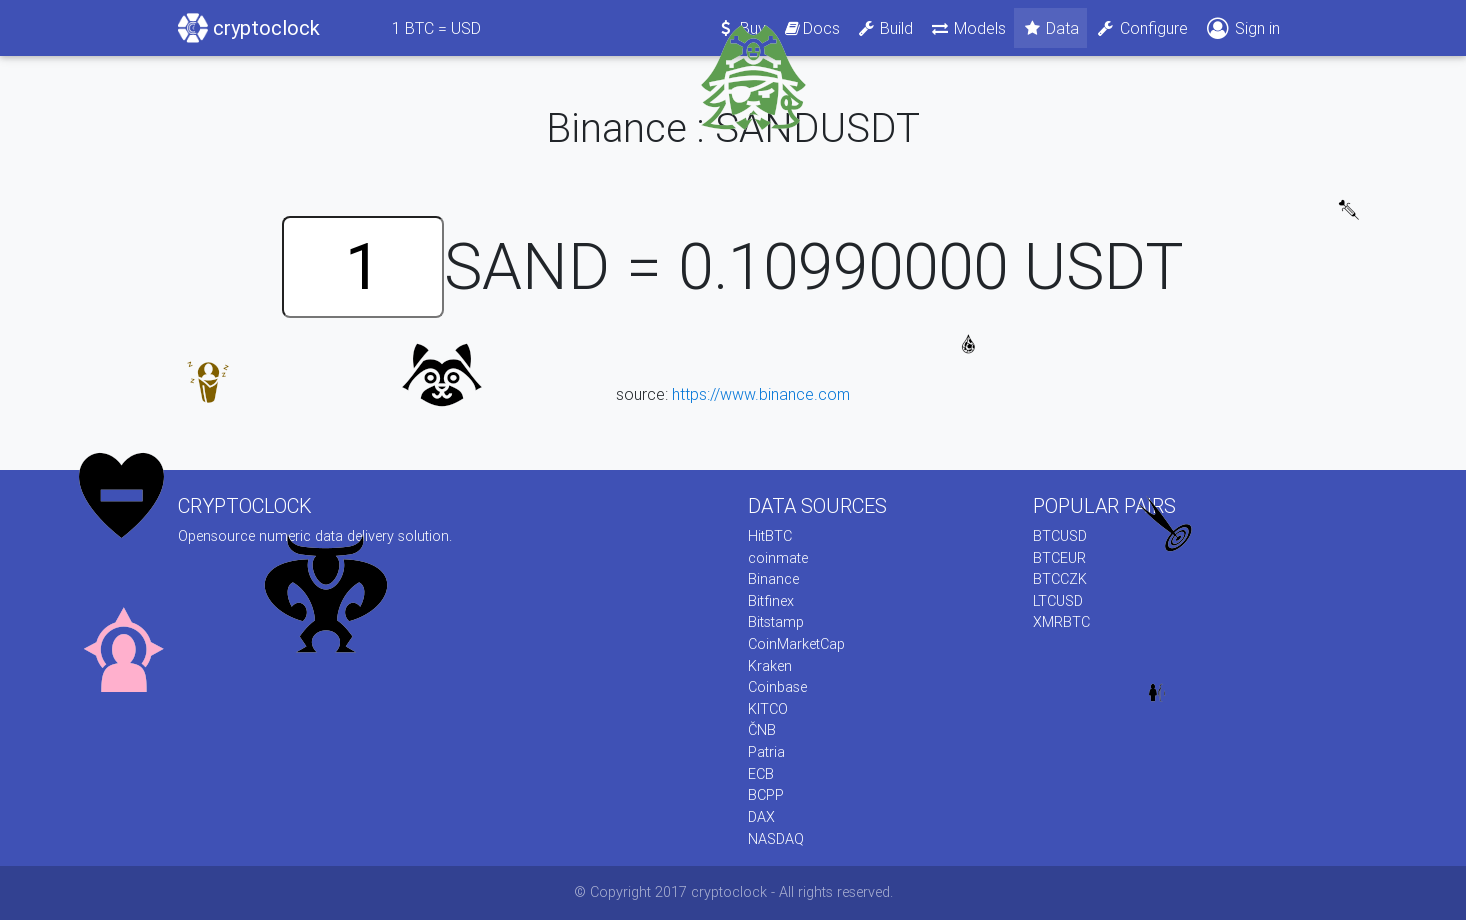 This screenshot has height=920, width=1466. I want to click on indicates a follower or companion is active, so click(1157, 692).